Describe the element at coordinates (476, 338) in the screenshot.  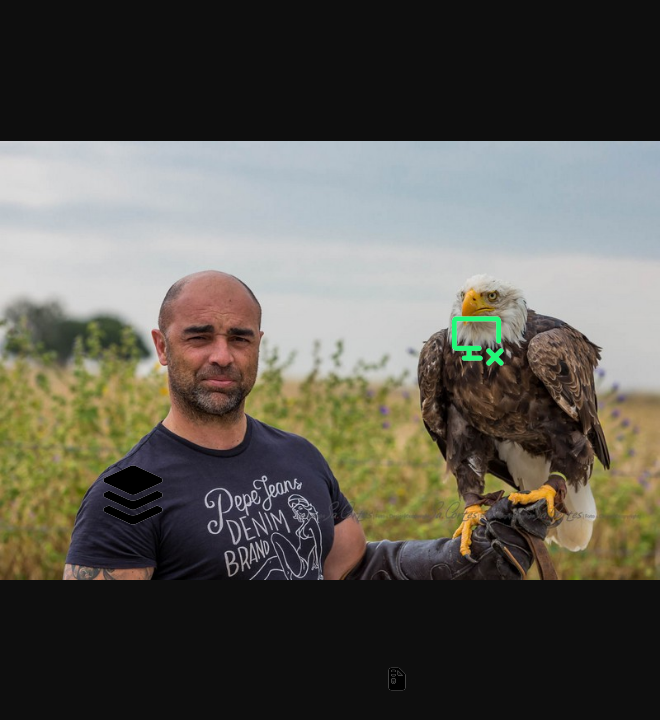
I see `disconnect or remove desktop device` at that location.